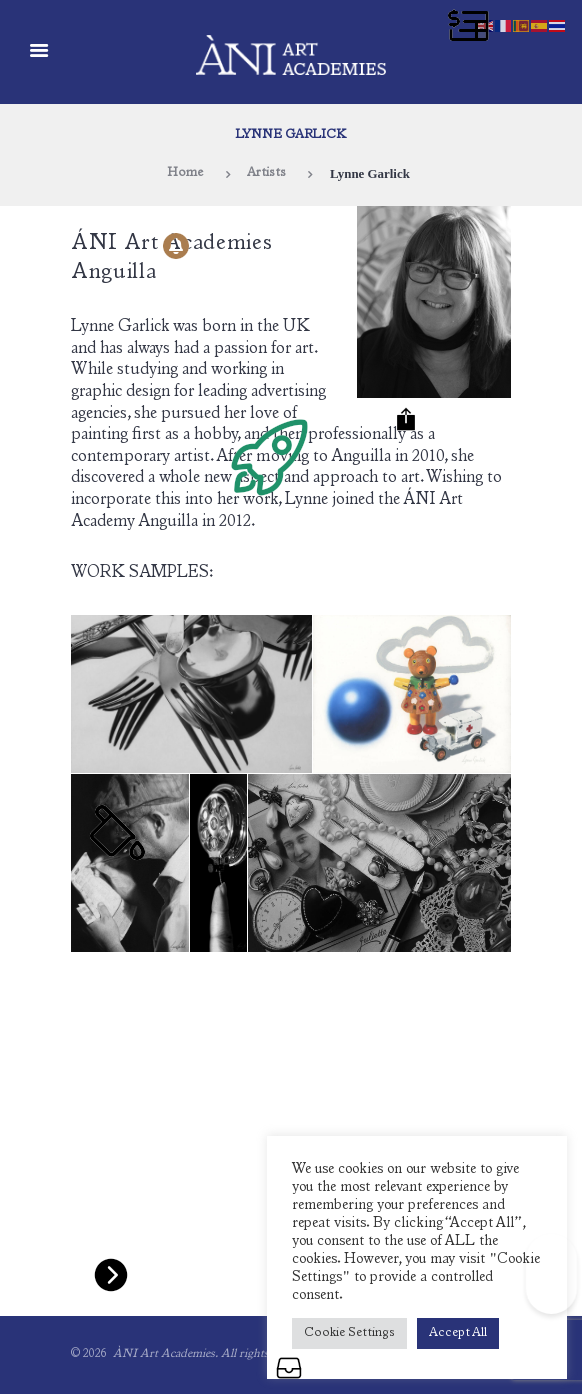  I want to click on view notifications, so click(176, 246).